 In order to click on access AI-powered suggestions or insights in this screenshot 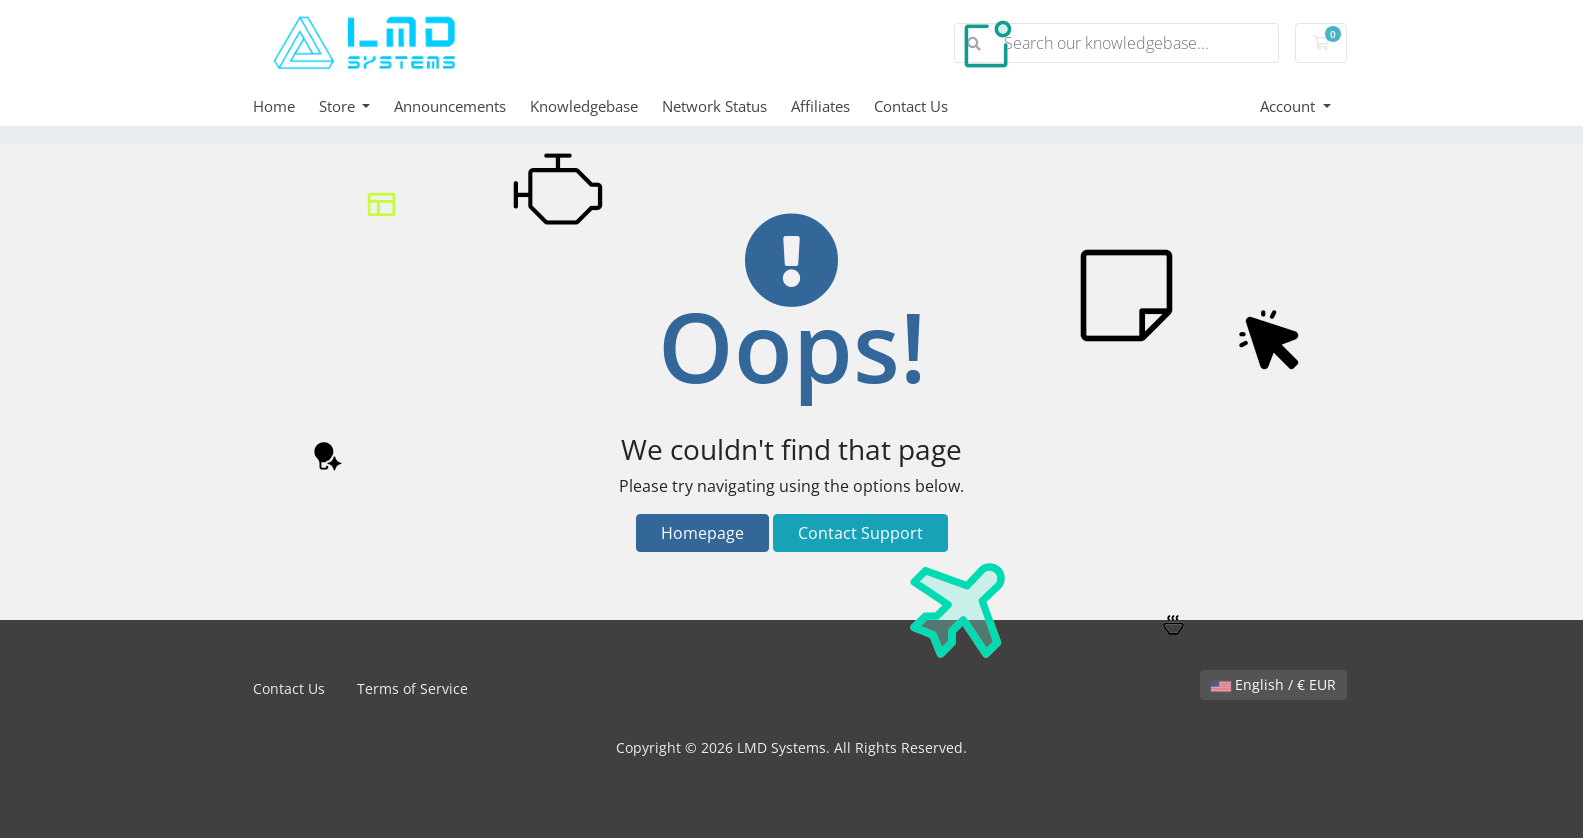, I will do `click(327, 457)`.